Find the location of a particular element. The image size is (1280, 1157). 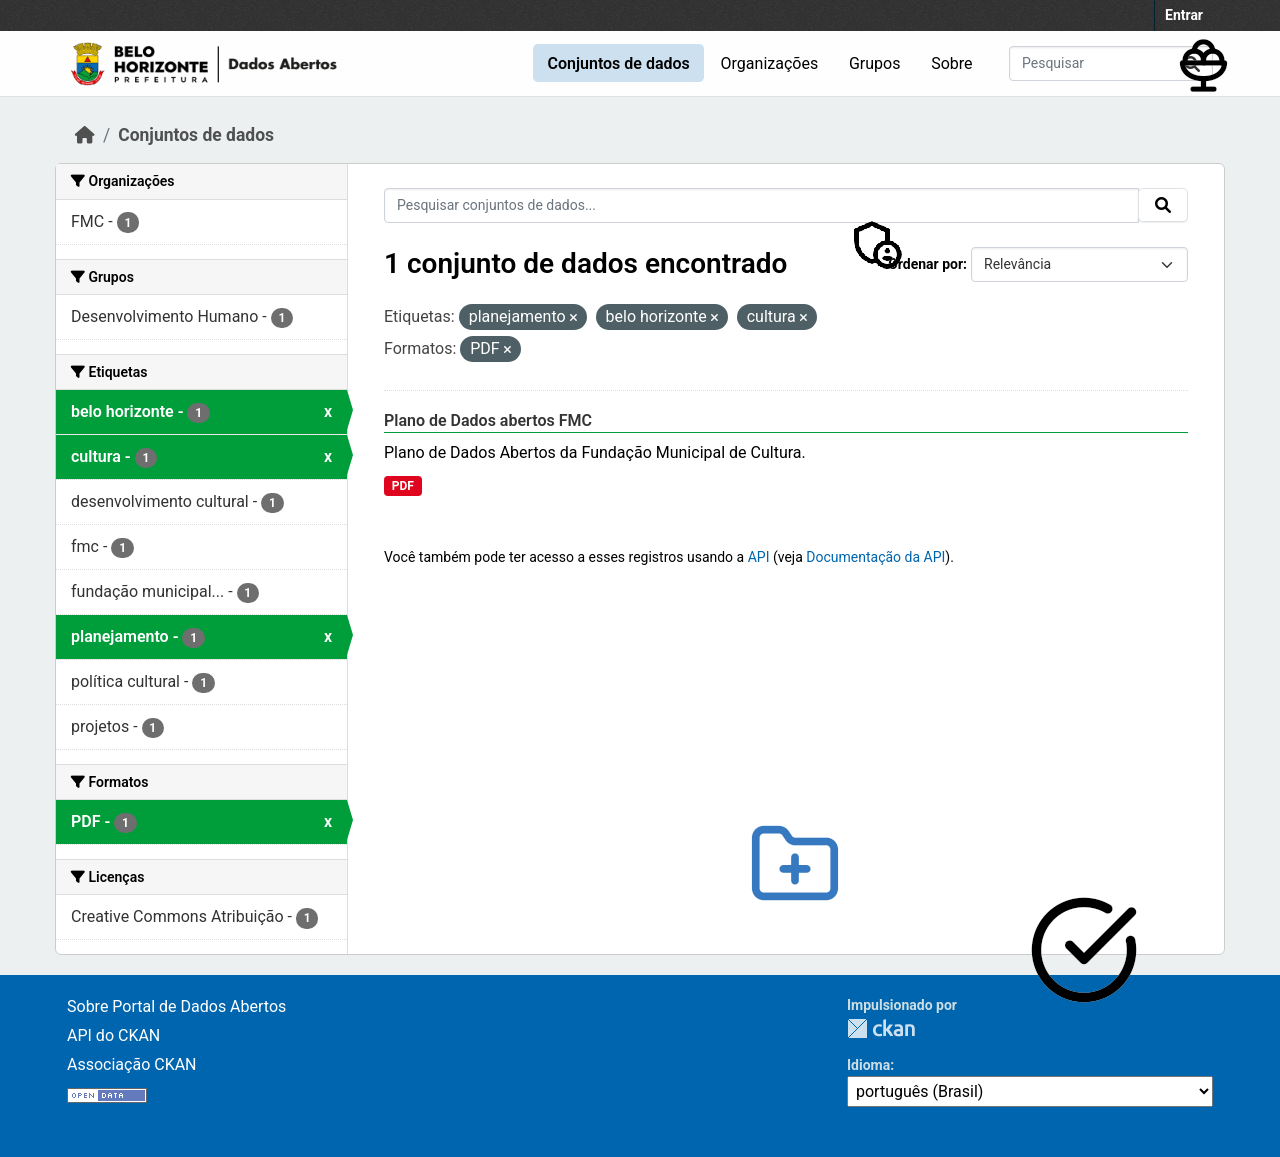

task or action completed successfully is located at coordinates (1084, 950).